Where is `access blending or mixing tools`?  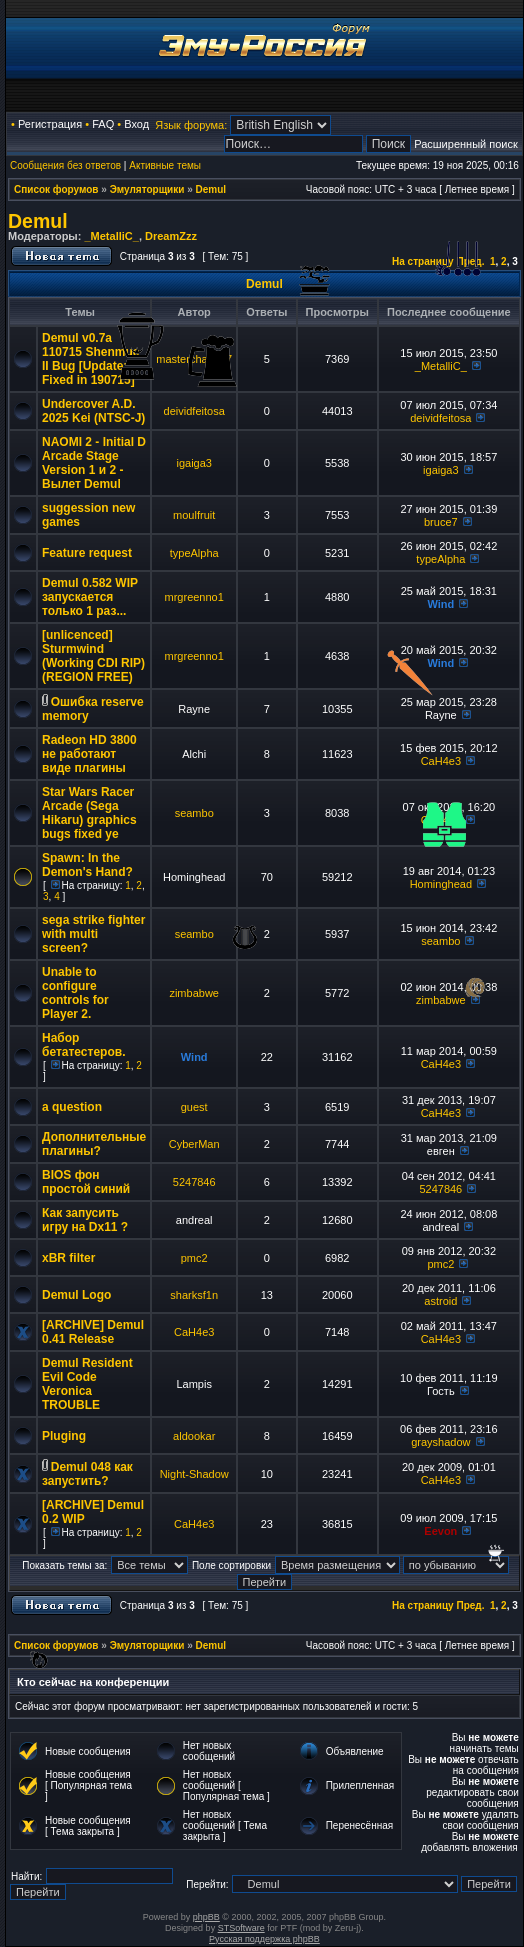 access blending or mixing tools is located at coordinates (137, 346).